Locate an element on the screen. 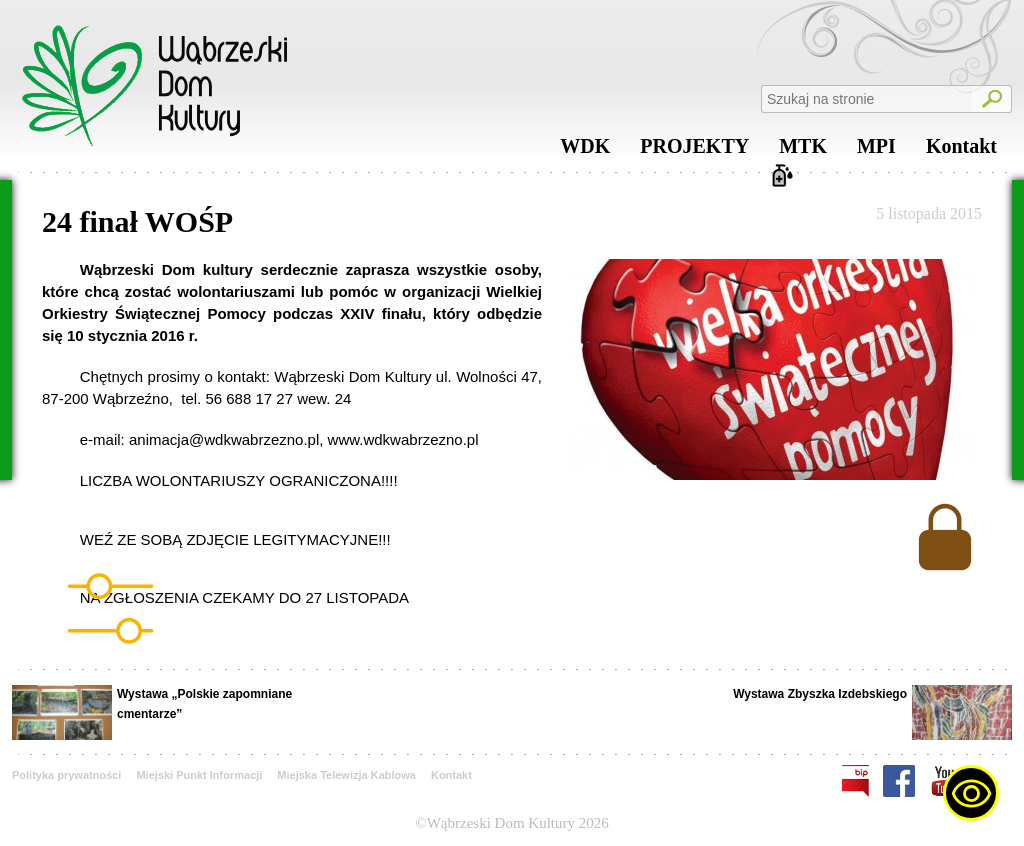 This screenshot has height=846, width=1024. adjust settings or preferences is located at coordinates (110, 608).